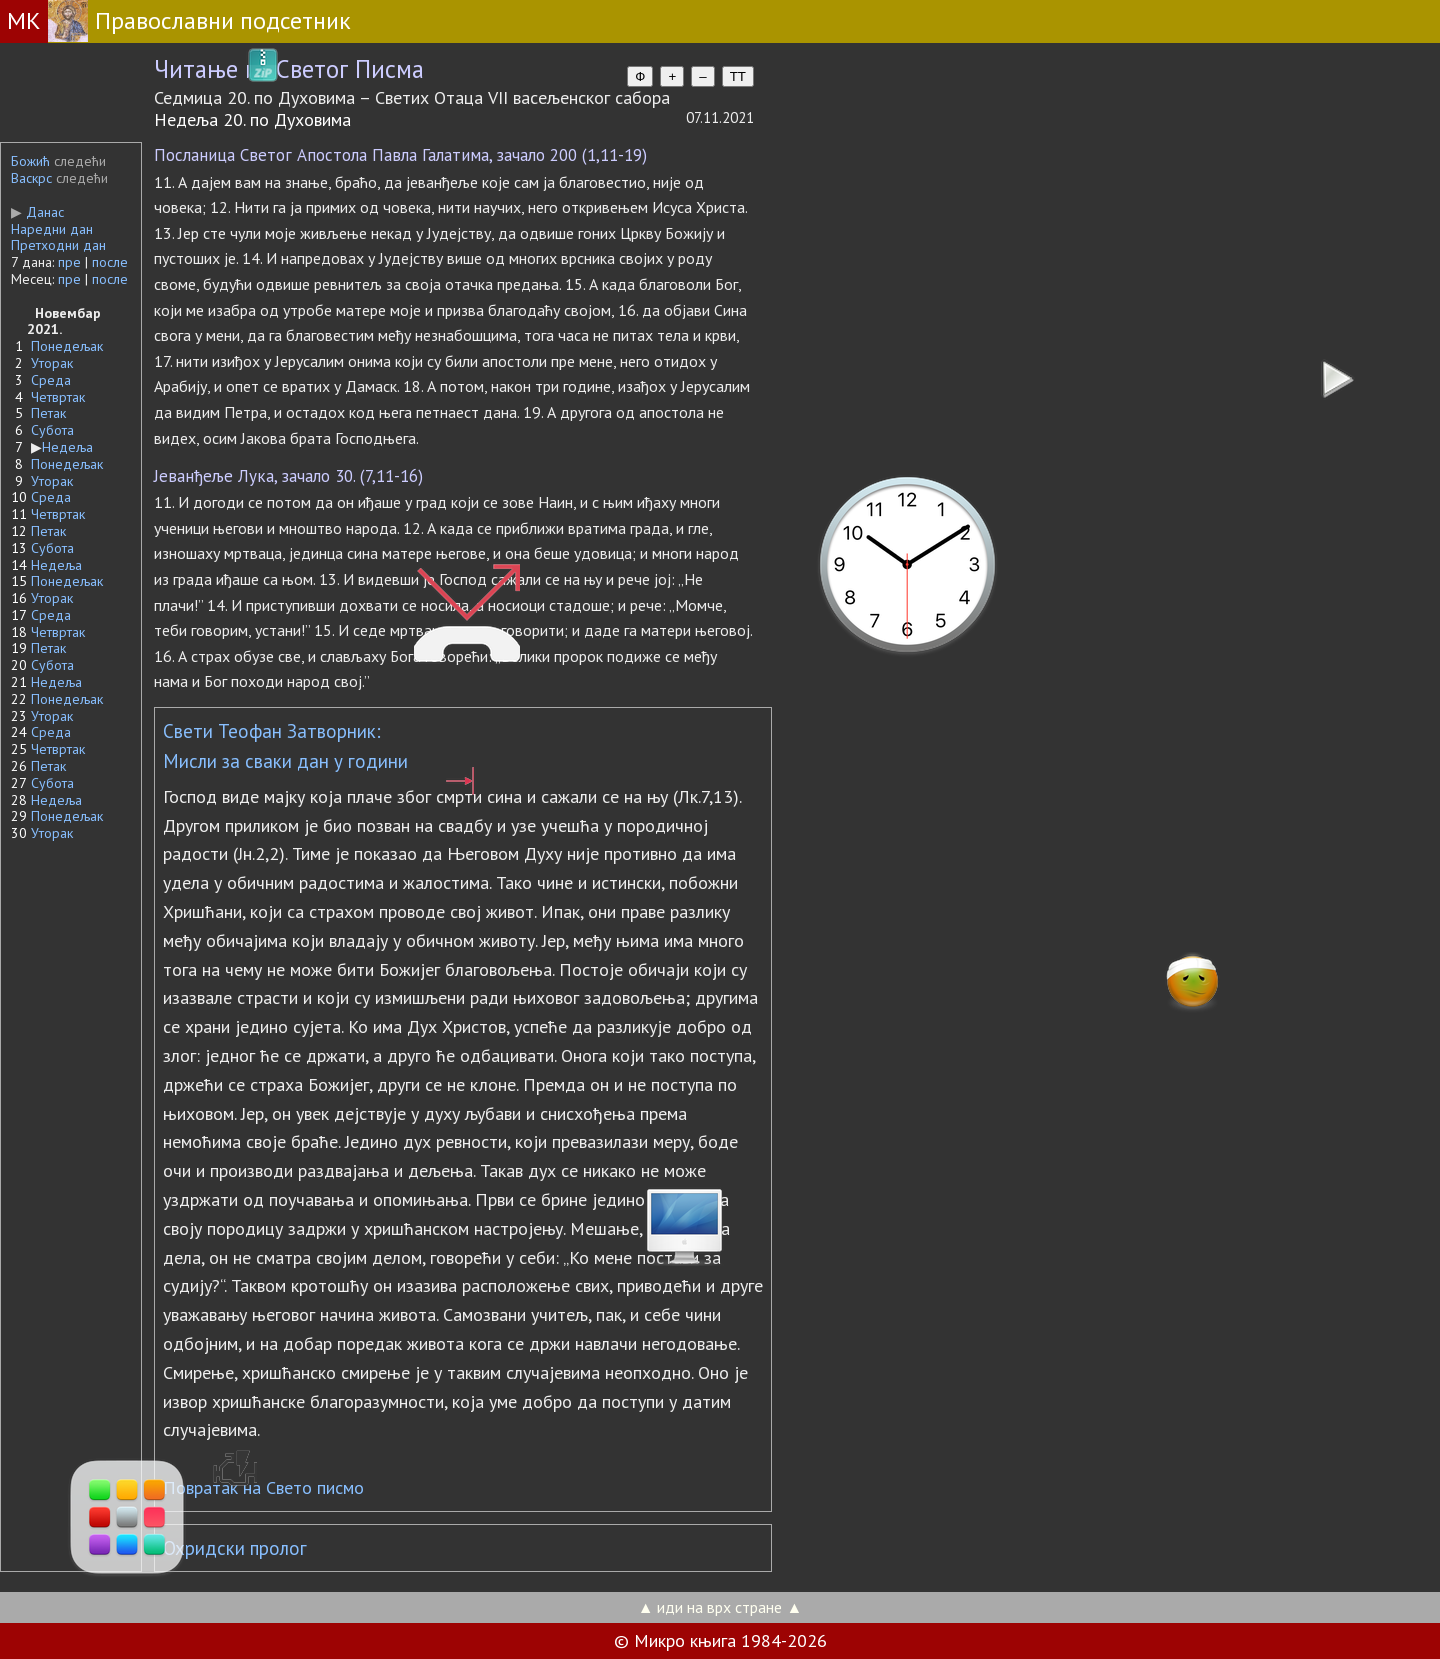 The height and width of the screenshot is (1659, 1440). Describe the element at coordinates (1336, 378) in the screenshot. I see `start media playback` at that location.